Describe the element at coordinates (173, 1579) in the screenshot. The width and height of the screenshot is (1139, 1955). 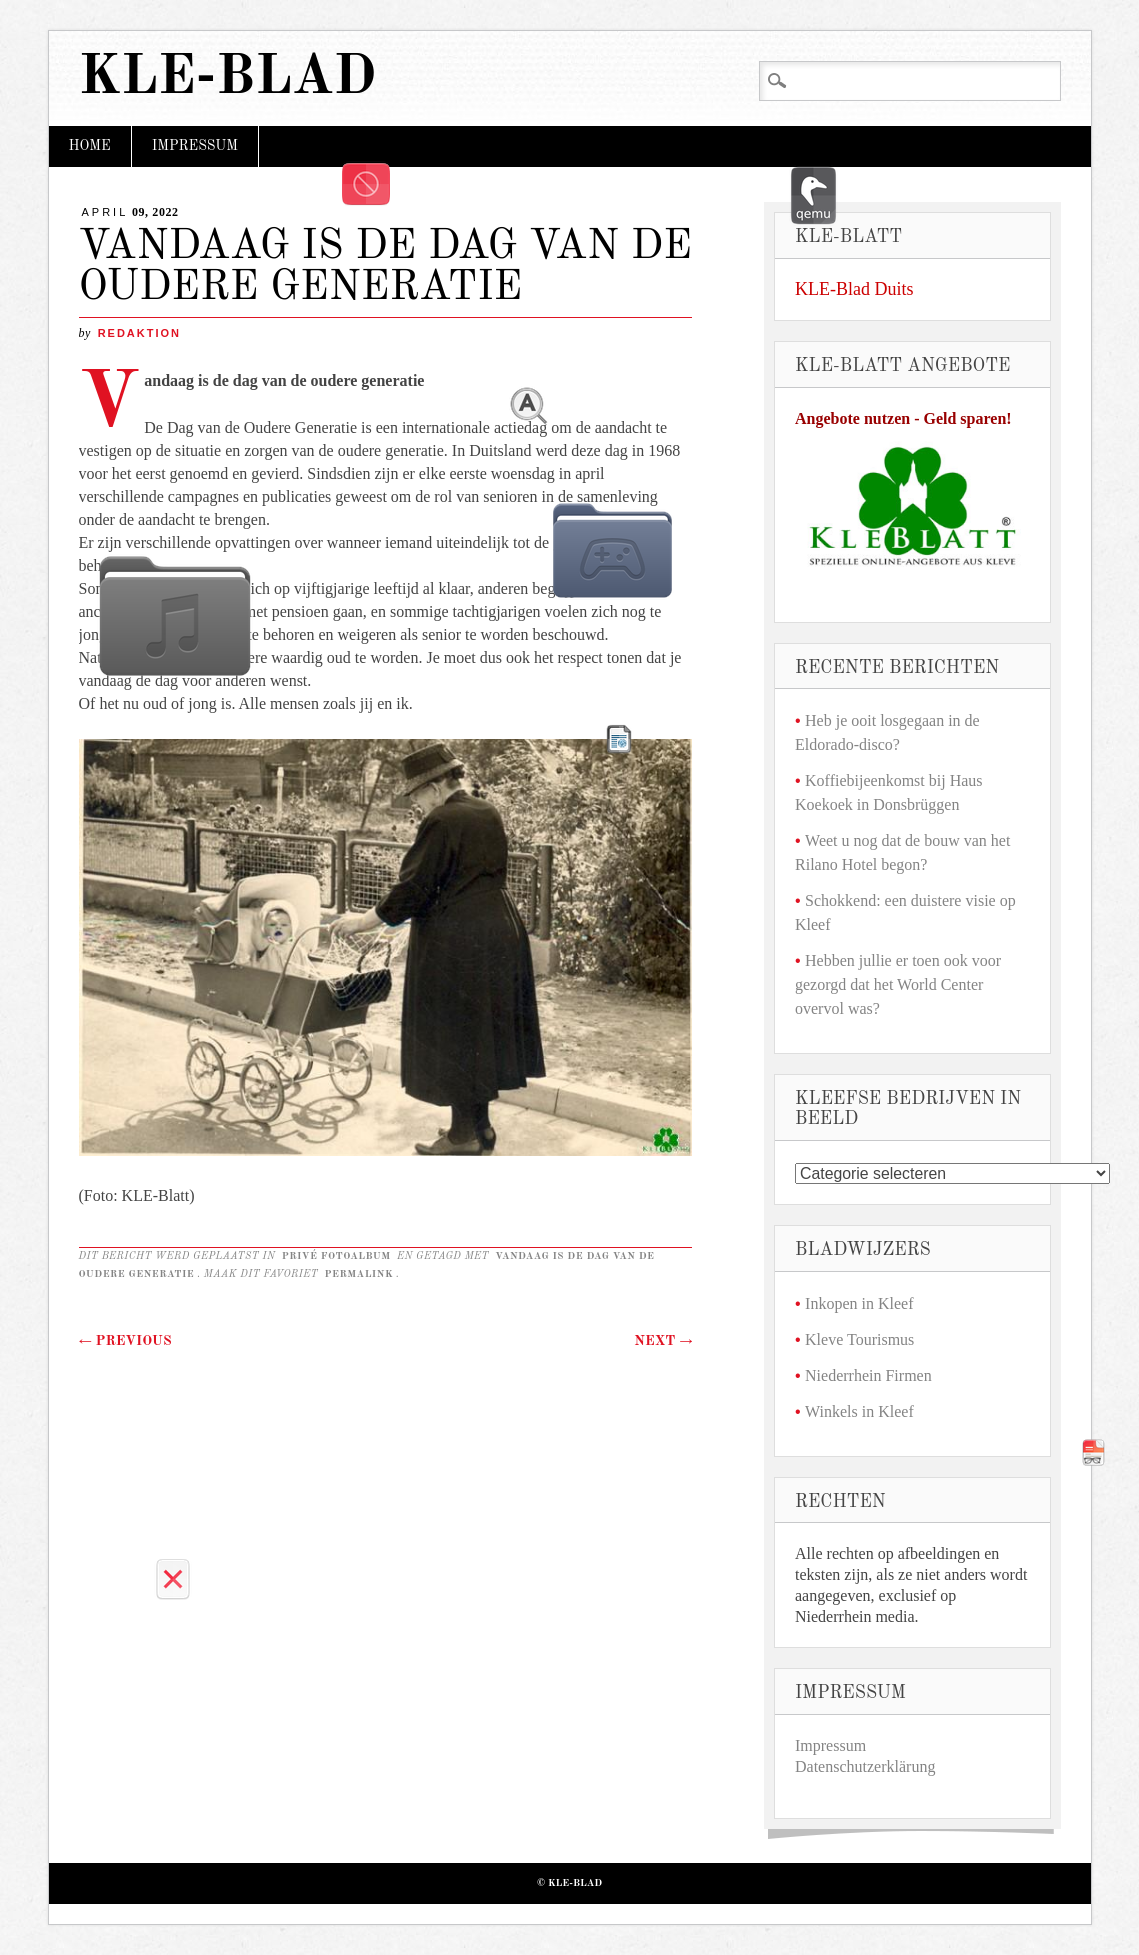
I see `a broken or invalid symbolic link file` at that location.